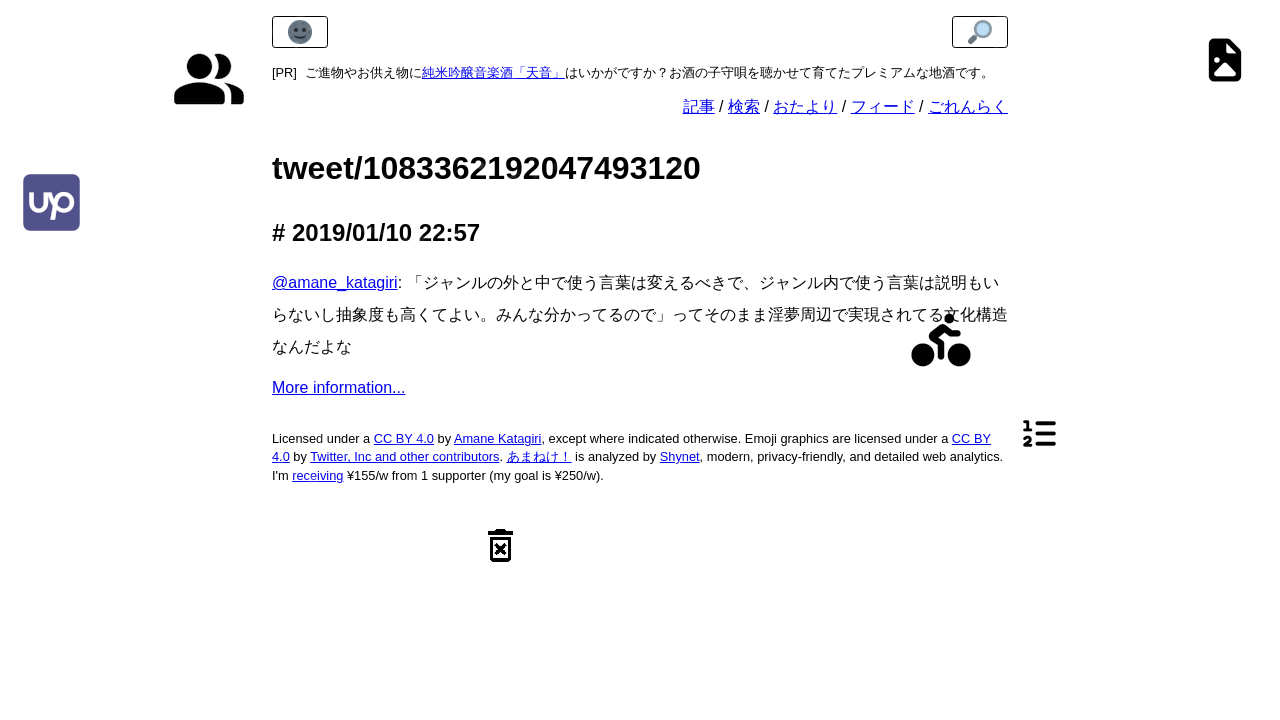 Image resolution: width=1280 pixels, height=720 pixels. What do you see at coordinates (51, 202) in the screenshot?
I see `link to upwork freelancer profile` at bounding box center [51, 202].